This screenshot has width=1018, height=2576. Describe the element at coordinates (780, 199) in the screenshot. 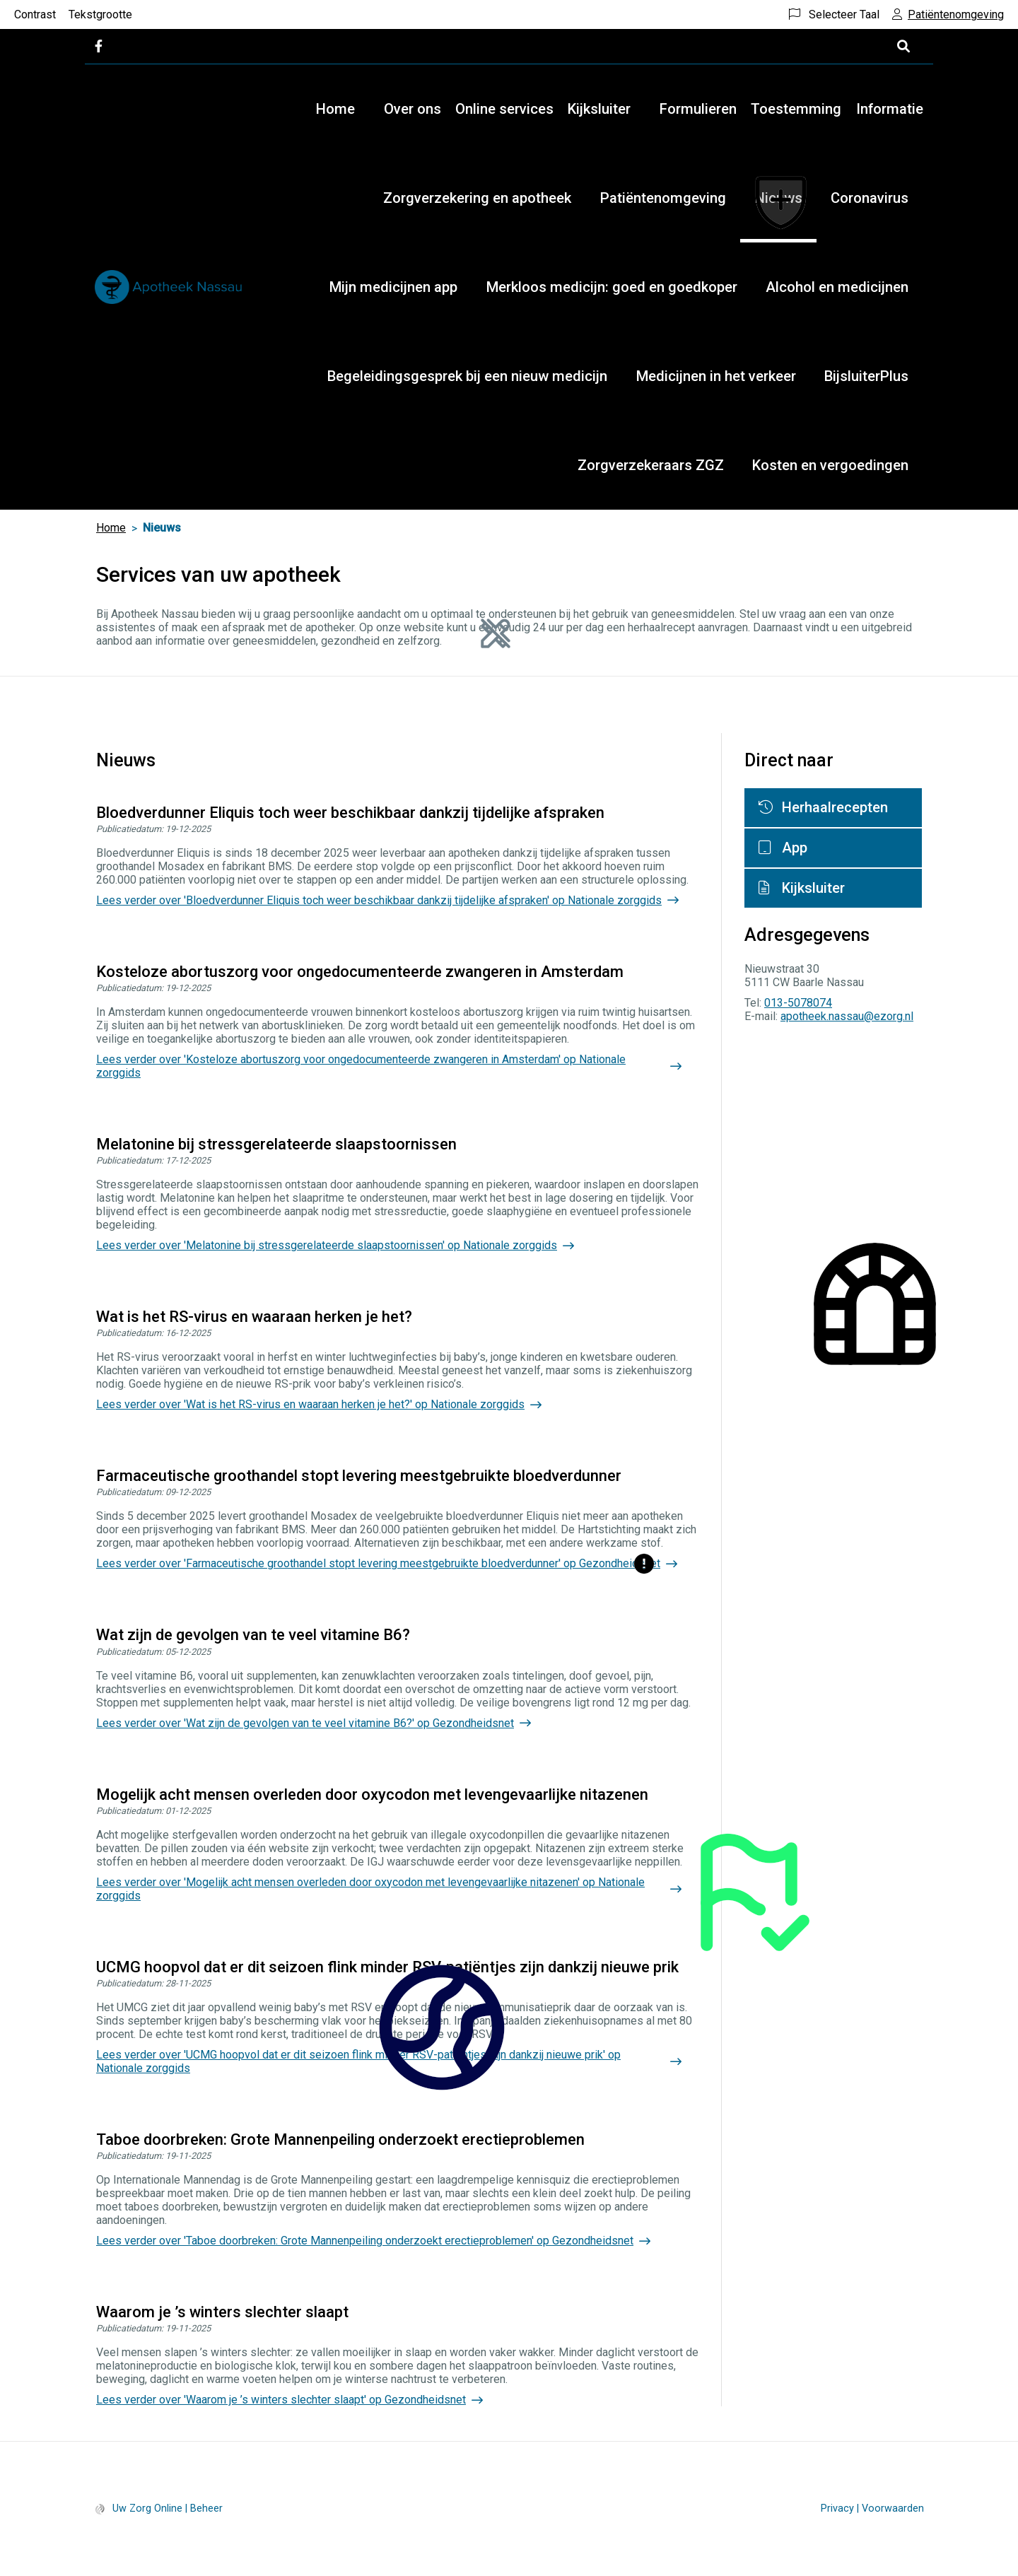

I see `add new security protection` at that location.